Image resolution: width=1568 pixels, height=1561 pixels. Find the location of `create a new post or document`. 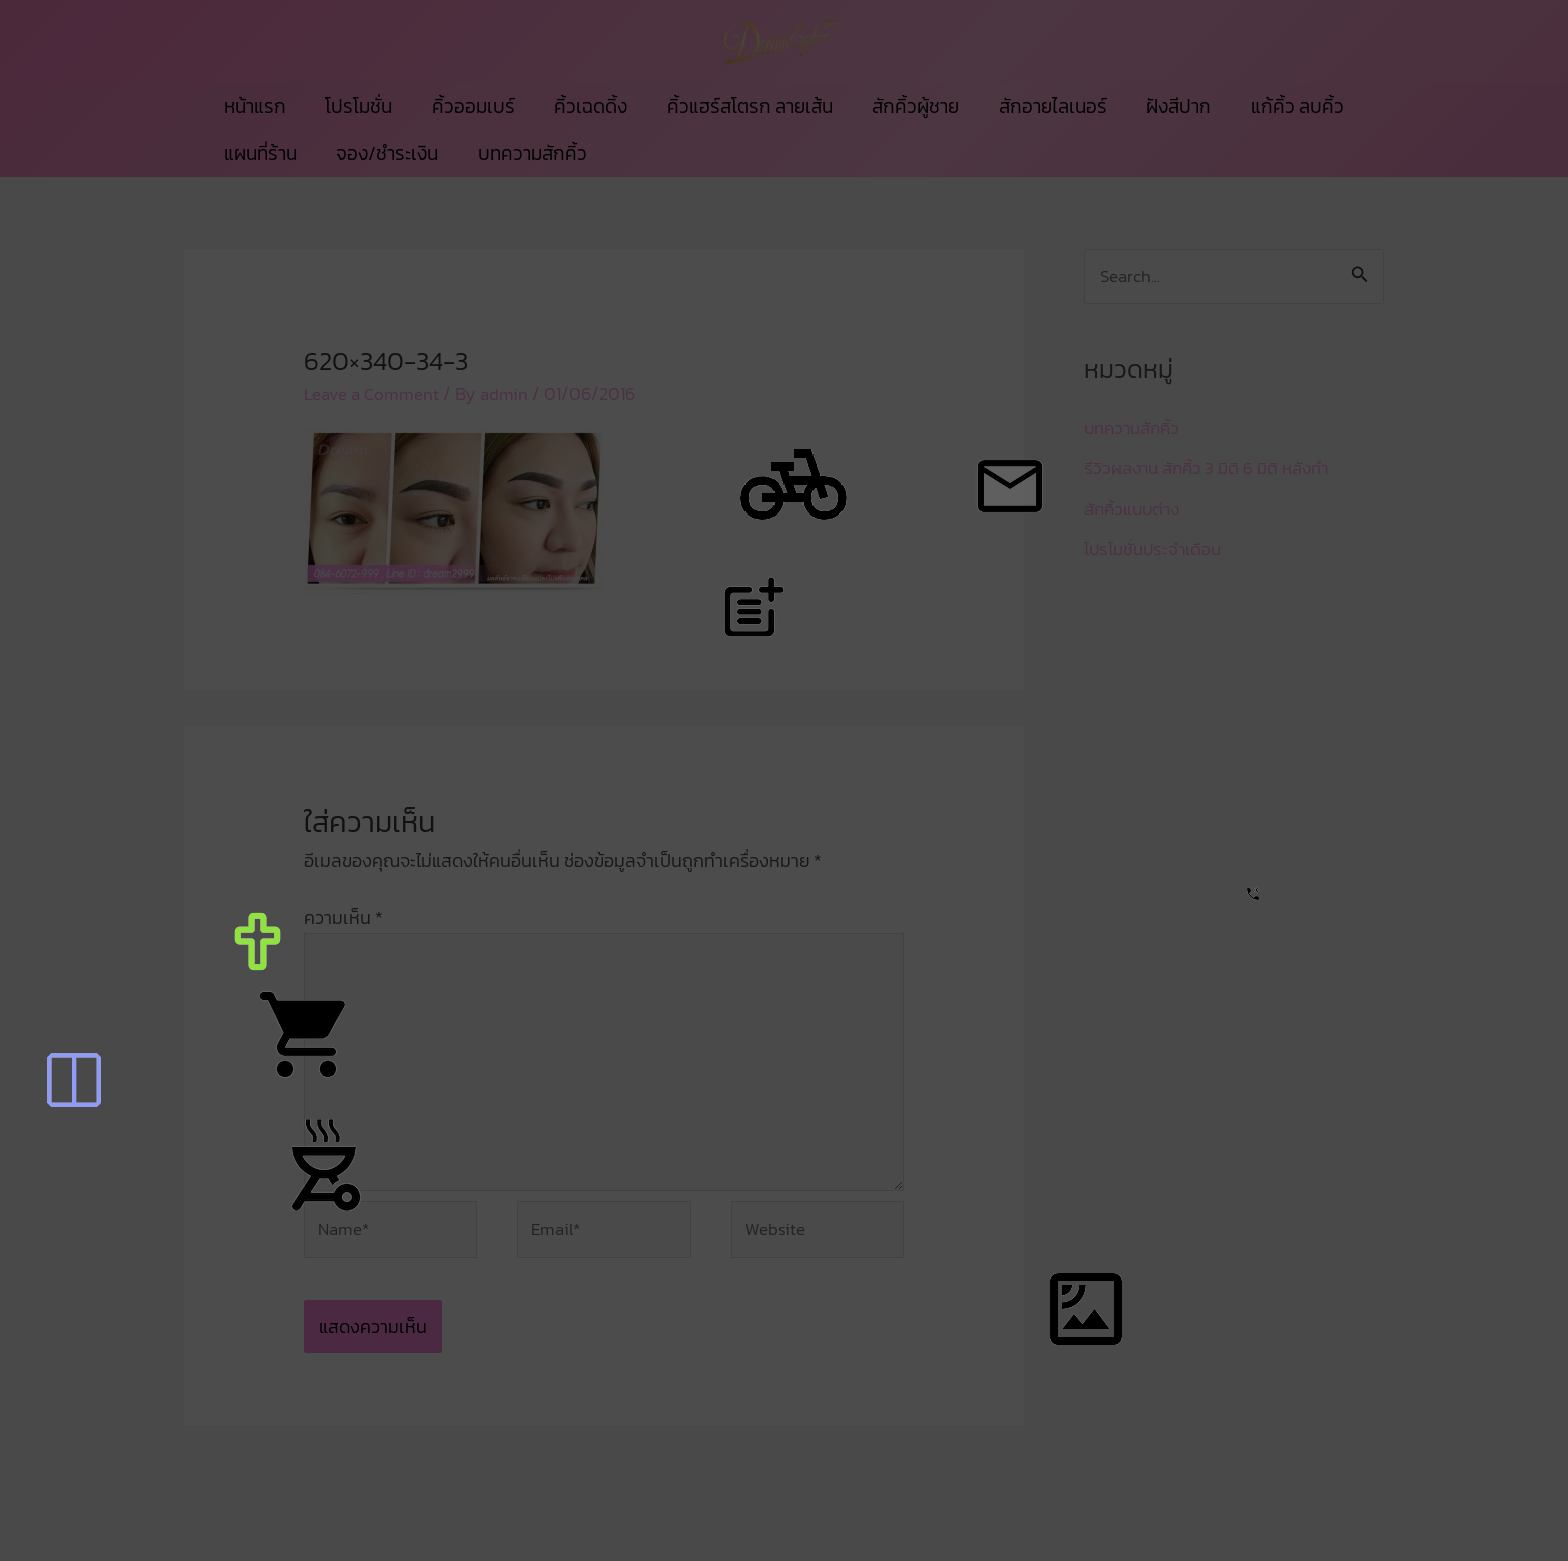

create a new post or document is located at coordinates (752, 608).